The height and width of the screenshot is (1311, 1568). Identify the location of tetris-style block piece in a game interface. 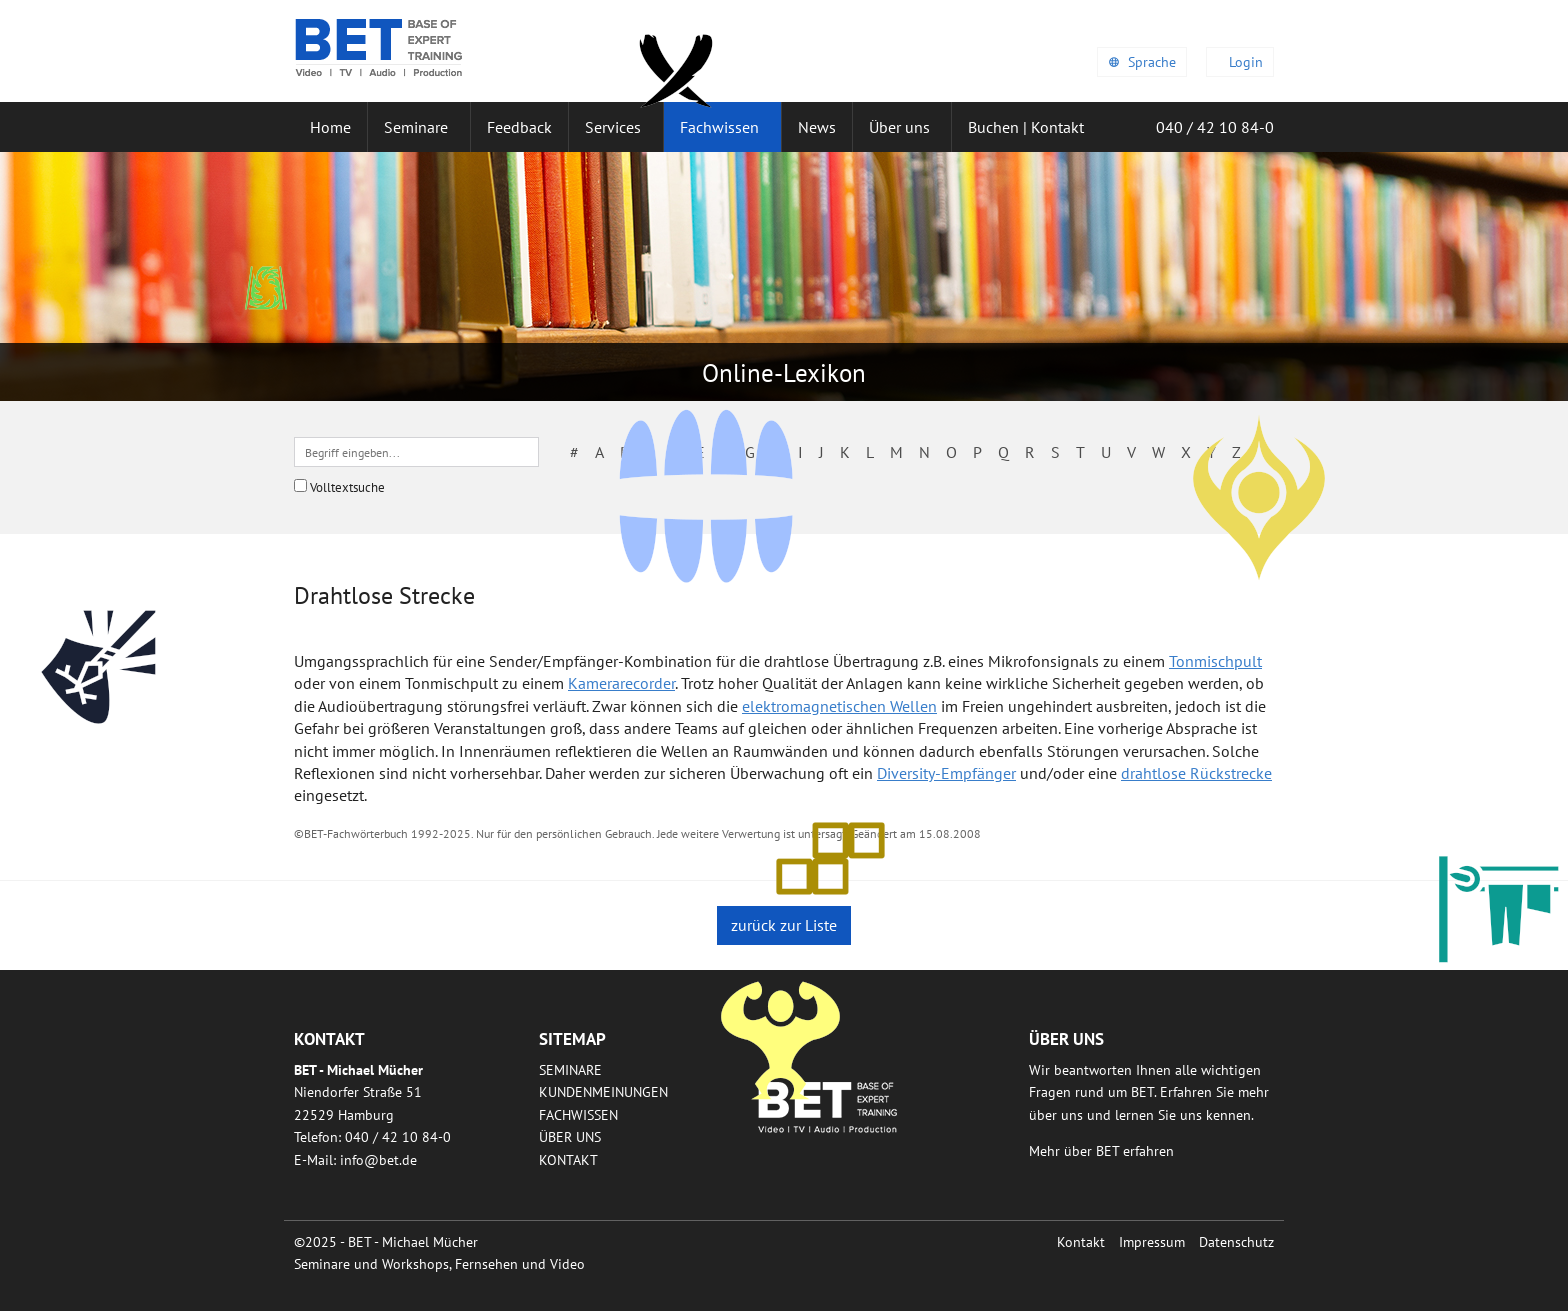
(830, 858).